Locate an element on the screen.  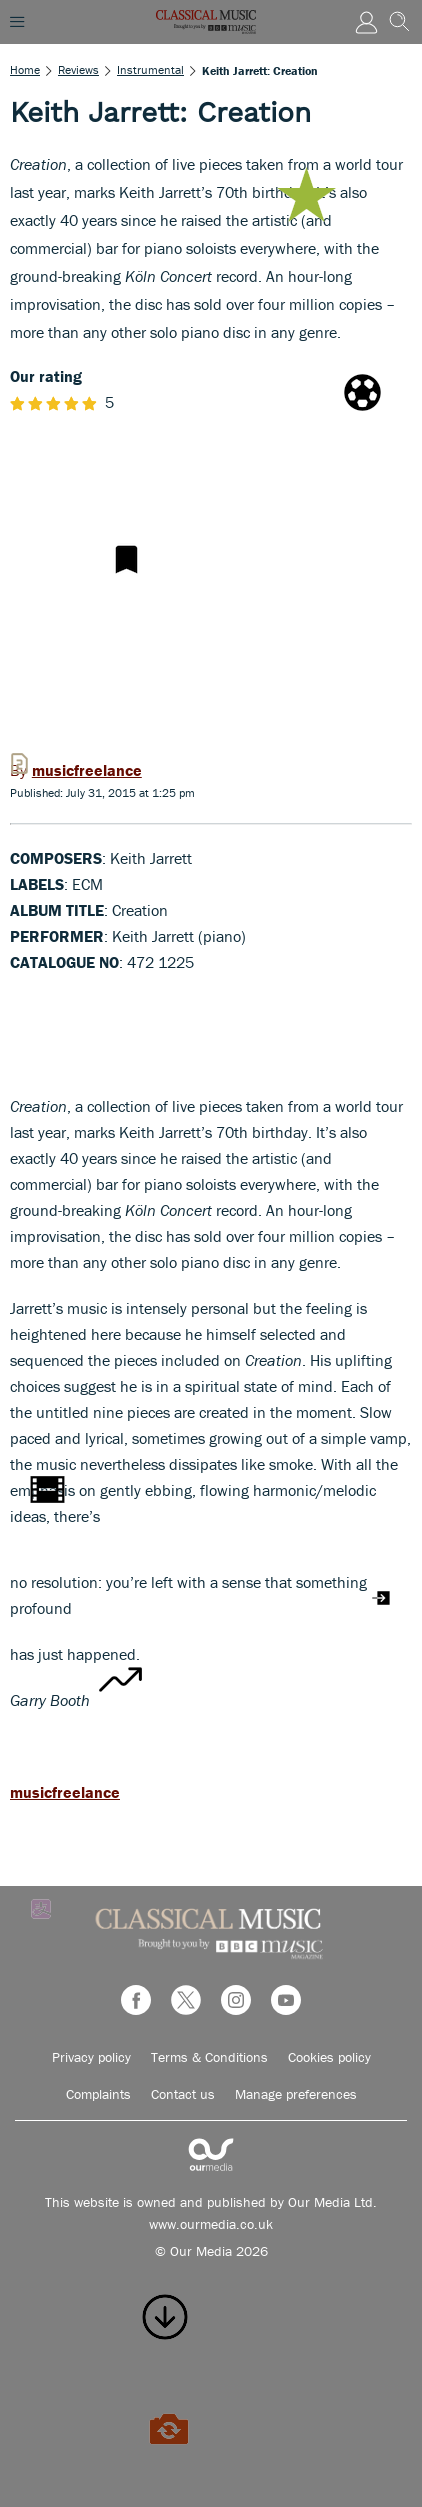
switch between front and rear camera is located at coordinates (169, 2429).